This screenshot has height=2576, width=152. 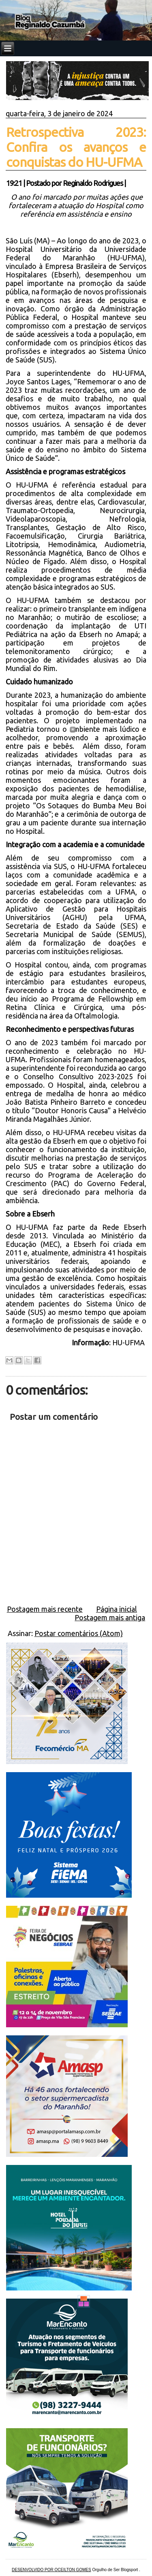 What do you see at coordinates (73, 729) in the screenshot?
I see `open the home app` at bounding box center [73, 729].